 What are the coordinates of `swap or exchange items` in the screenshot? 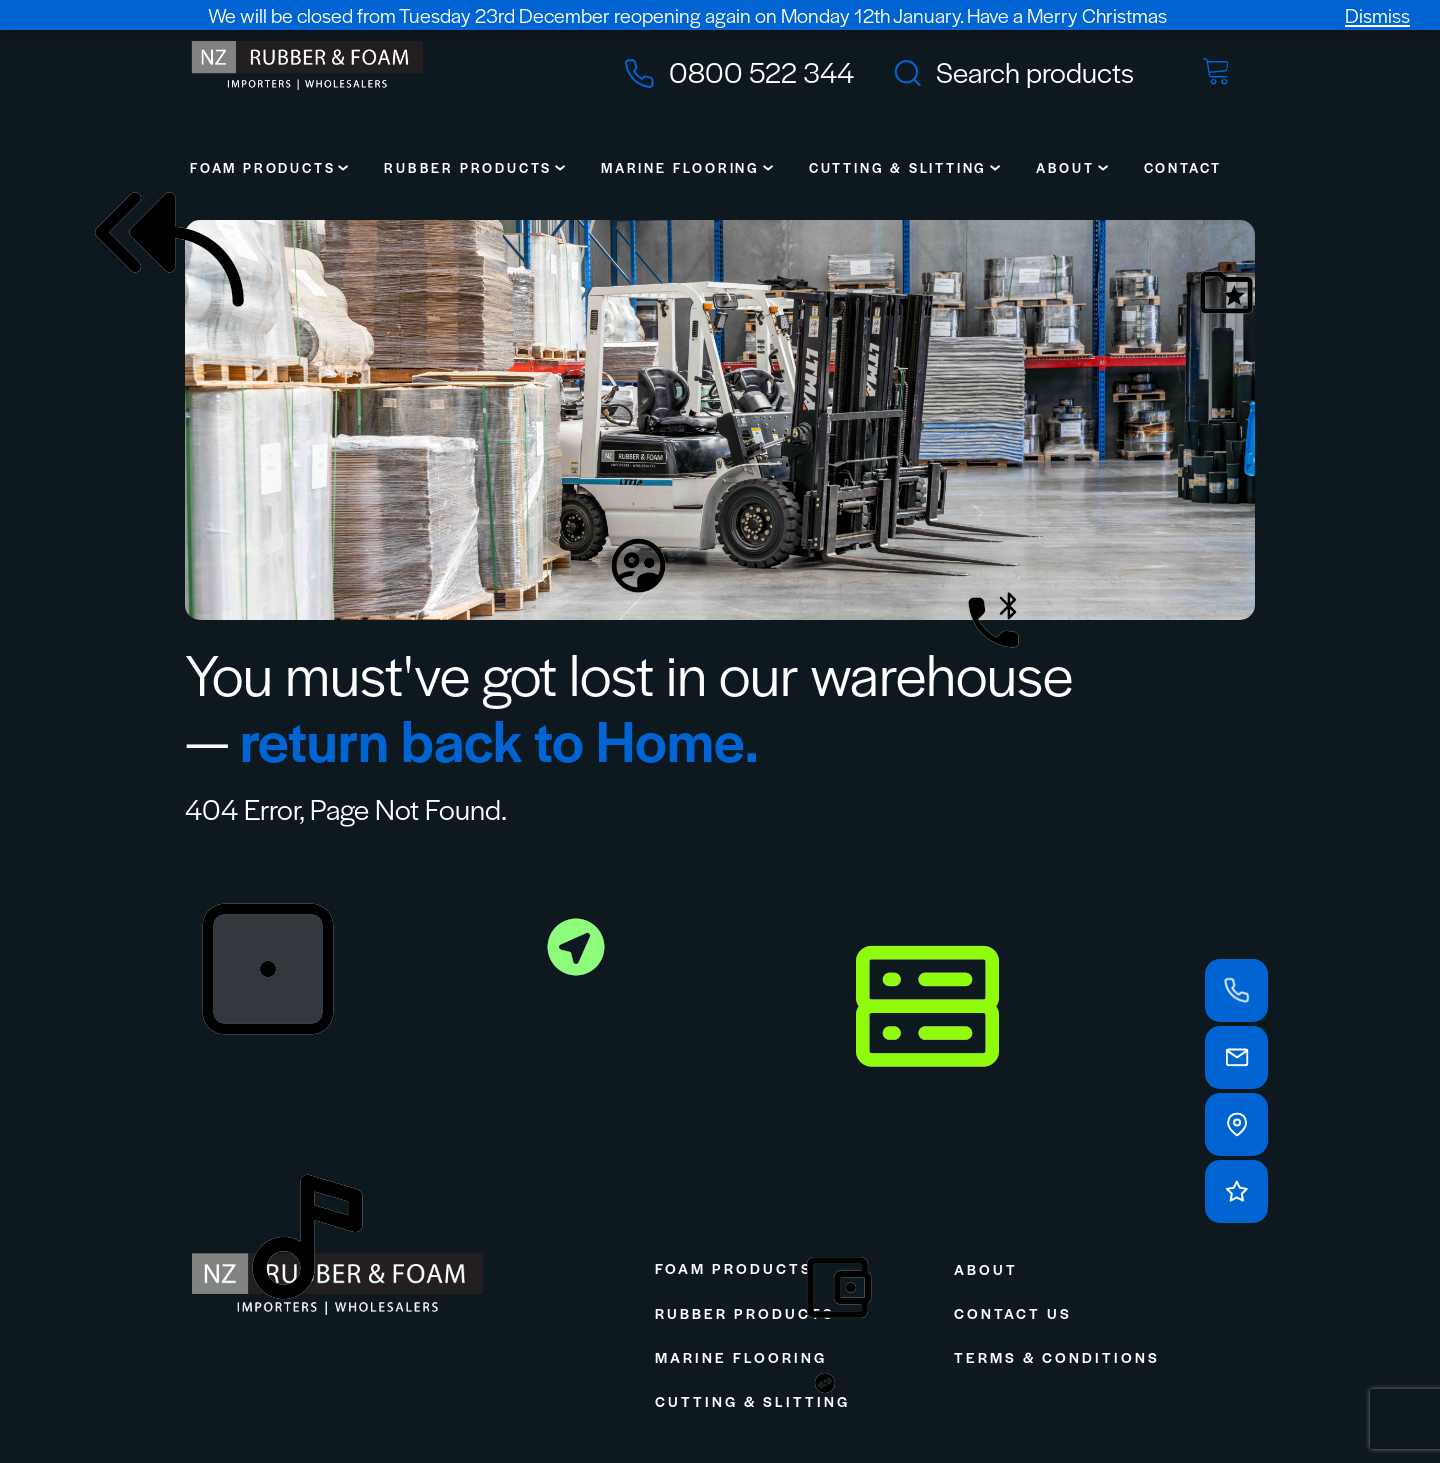 It's located at (825, 1383).